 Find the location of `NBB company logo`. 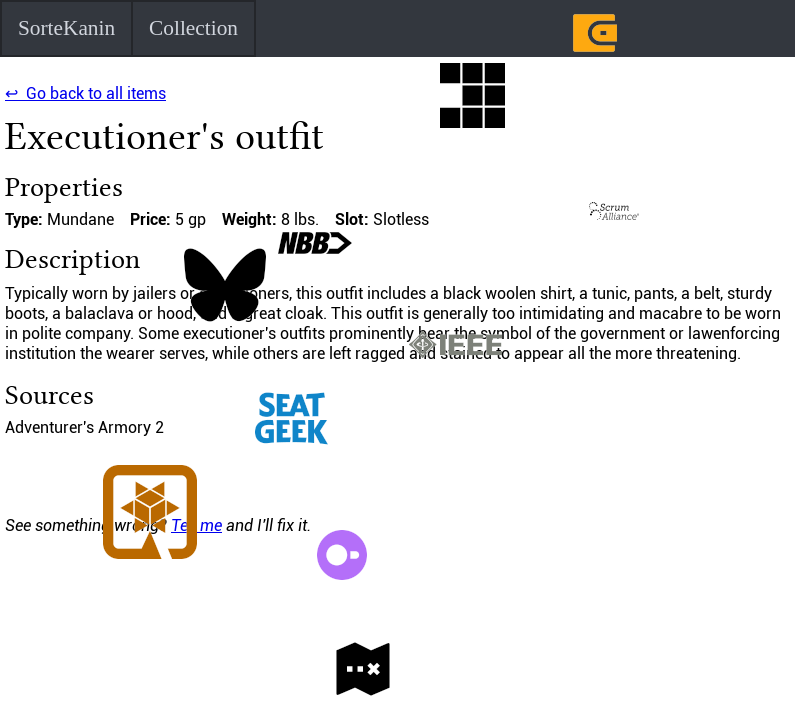

NBB company logo is located at coordinates (315, 243).